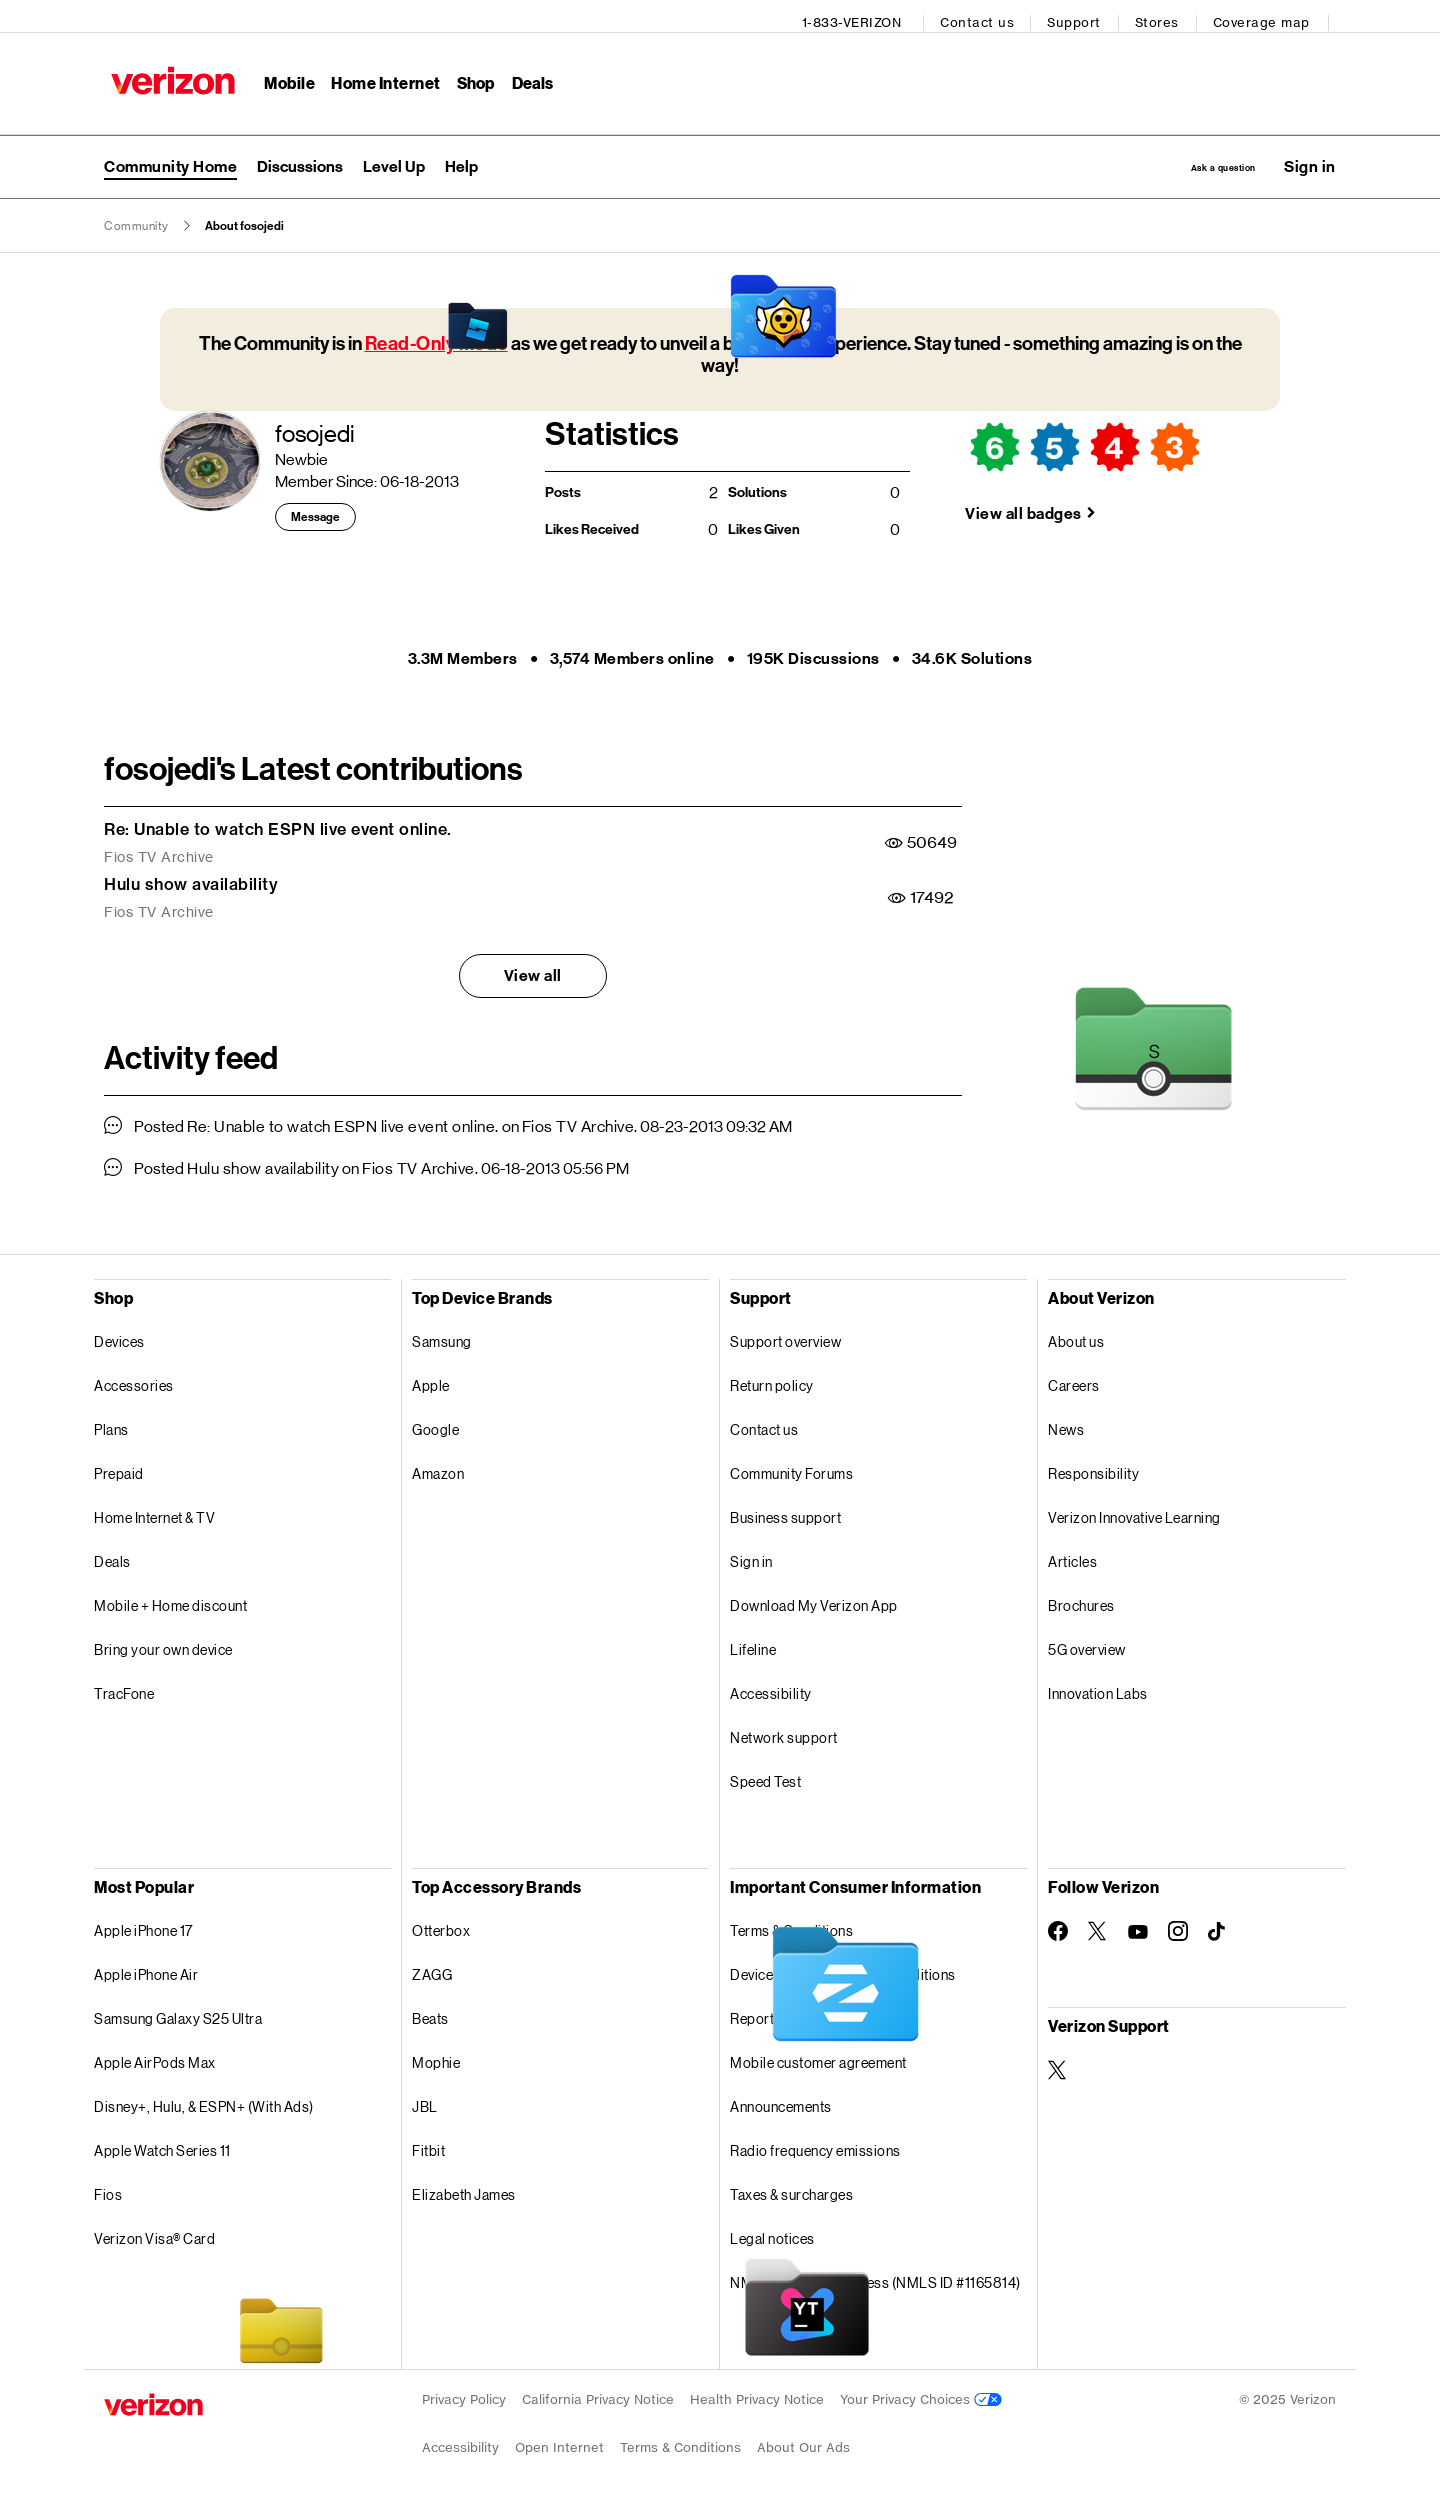 This screenshot has height=2500, width=1440. Describe the element at coordinates (1153, 1053) in the screenshot. I see `folder containing Pokémon Safari Ball themed content` at that location.